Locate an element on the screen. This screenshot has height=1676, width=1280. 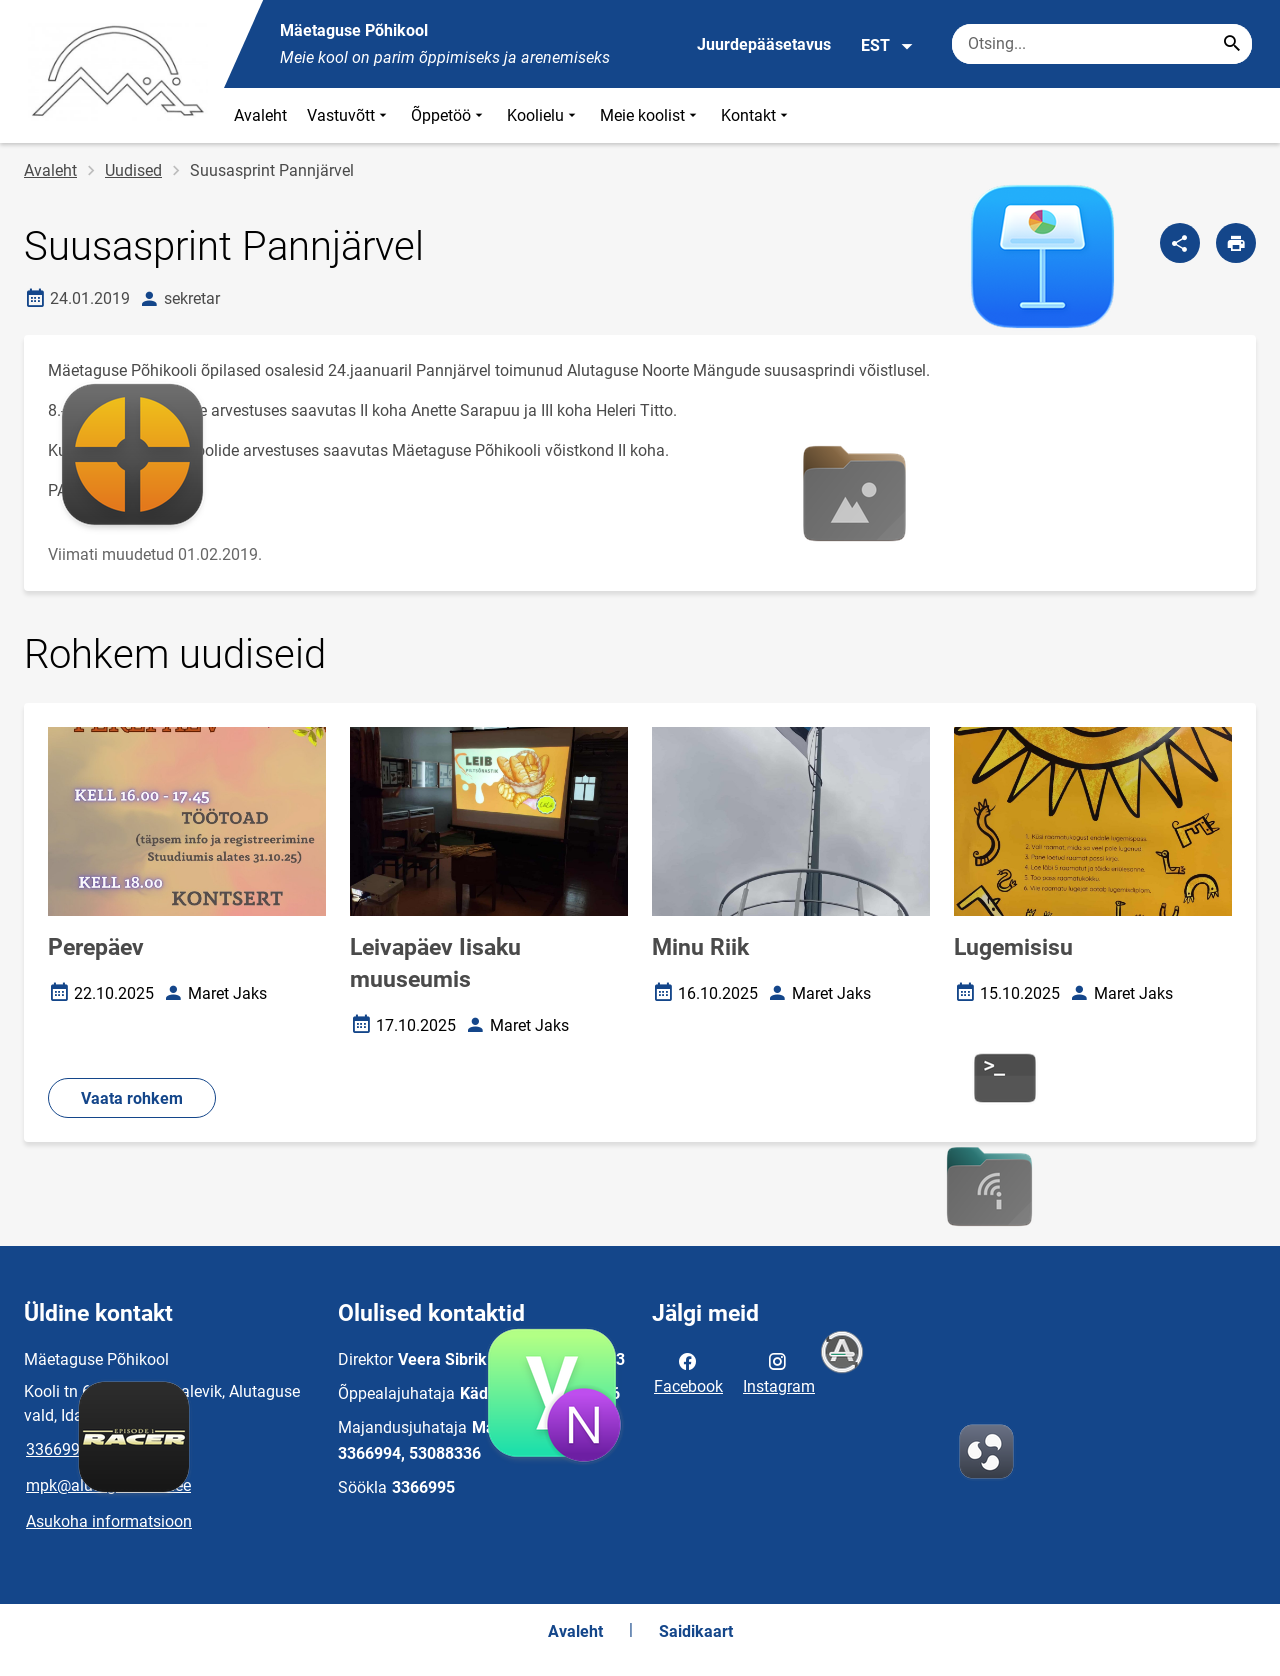
open the terminal or command line interface is located at coordinates (1005, 1078).